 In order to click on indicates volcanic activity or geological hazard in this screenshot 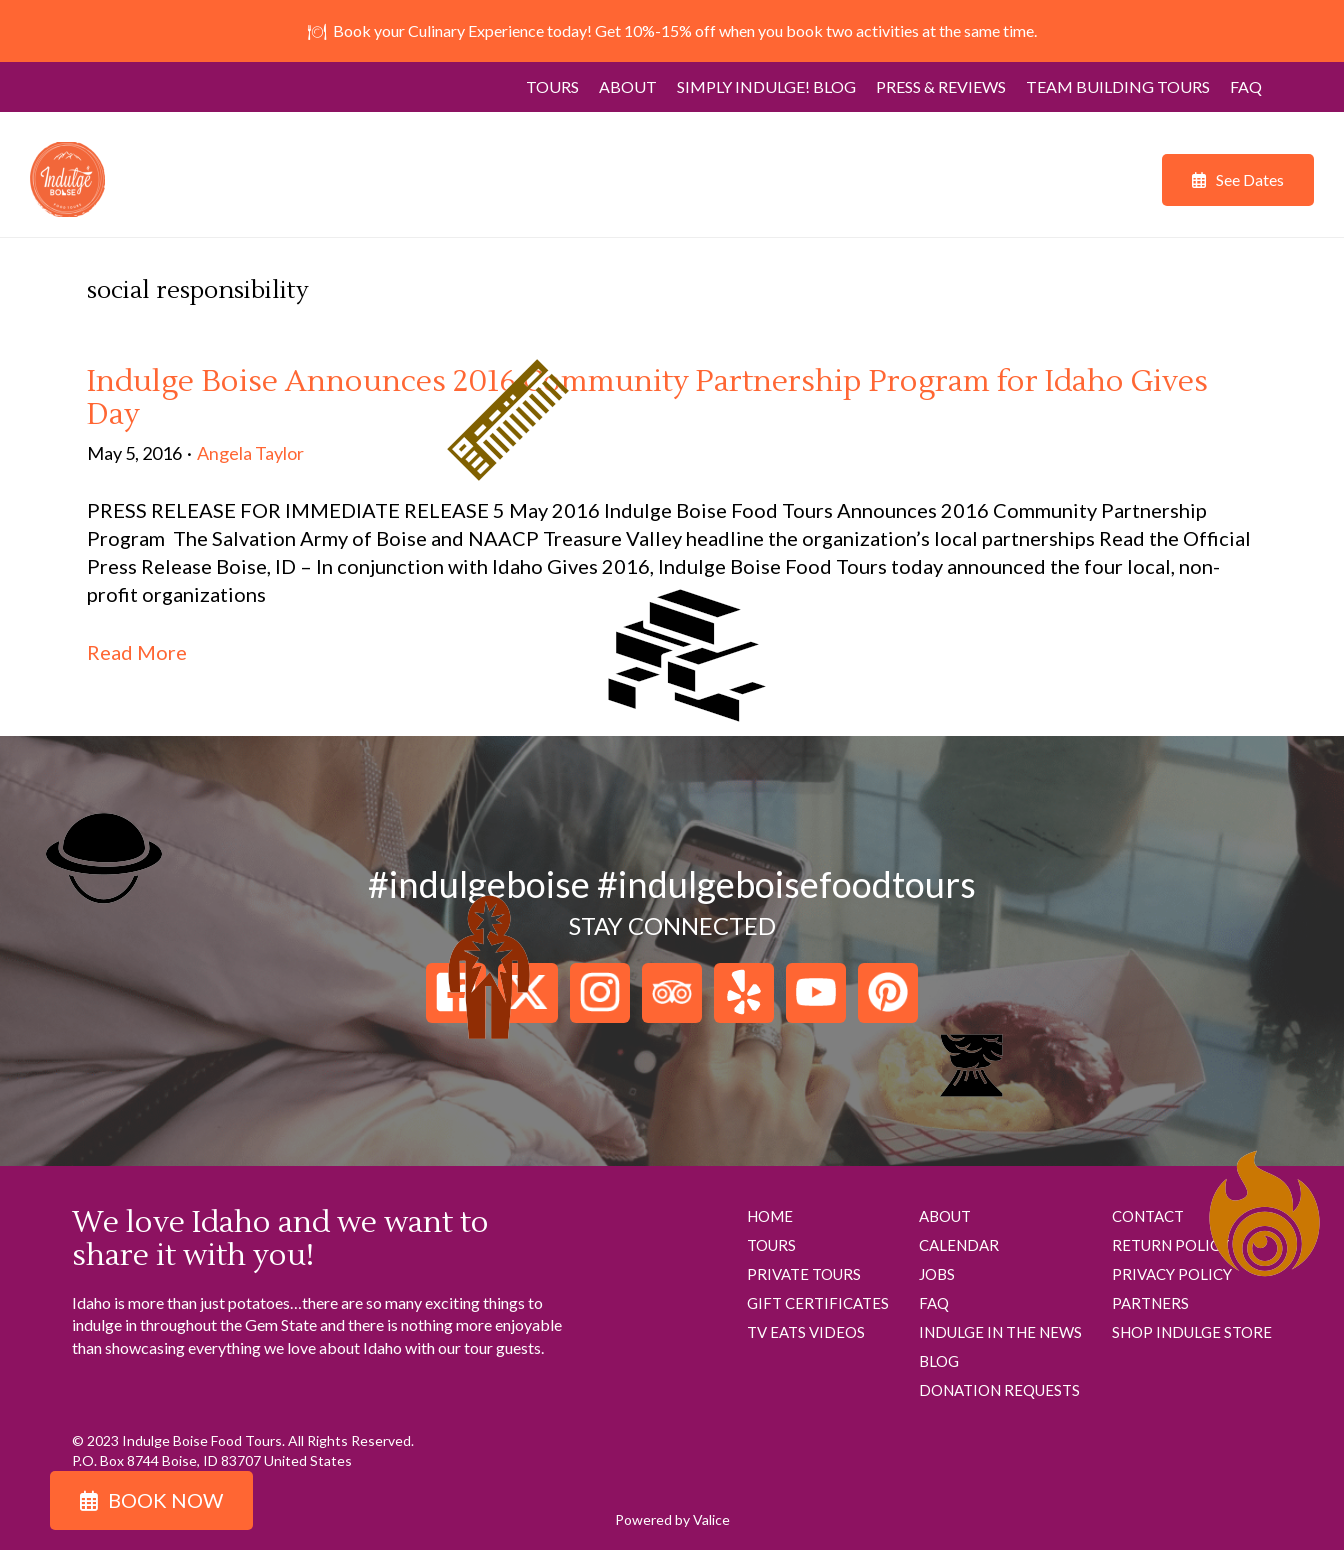, I will do `click(971, 1065)`.